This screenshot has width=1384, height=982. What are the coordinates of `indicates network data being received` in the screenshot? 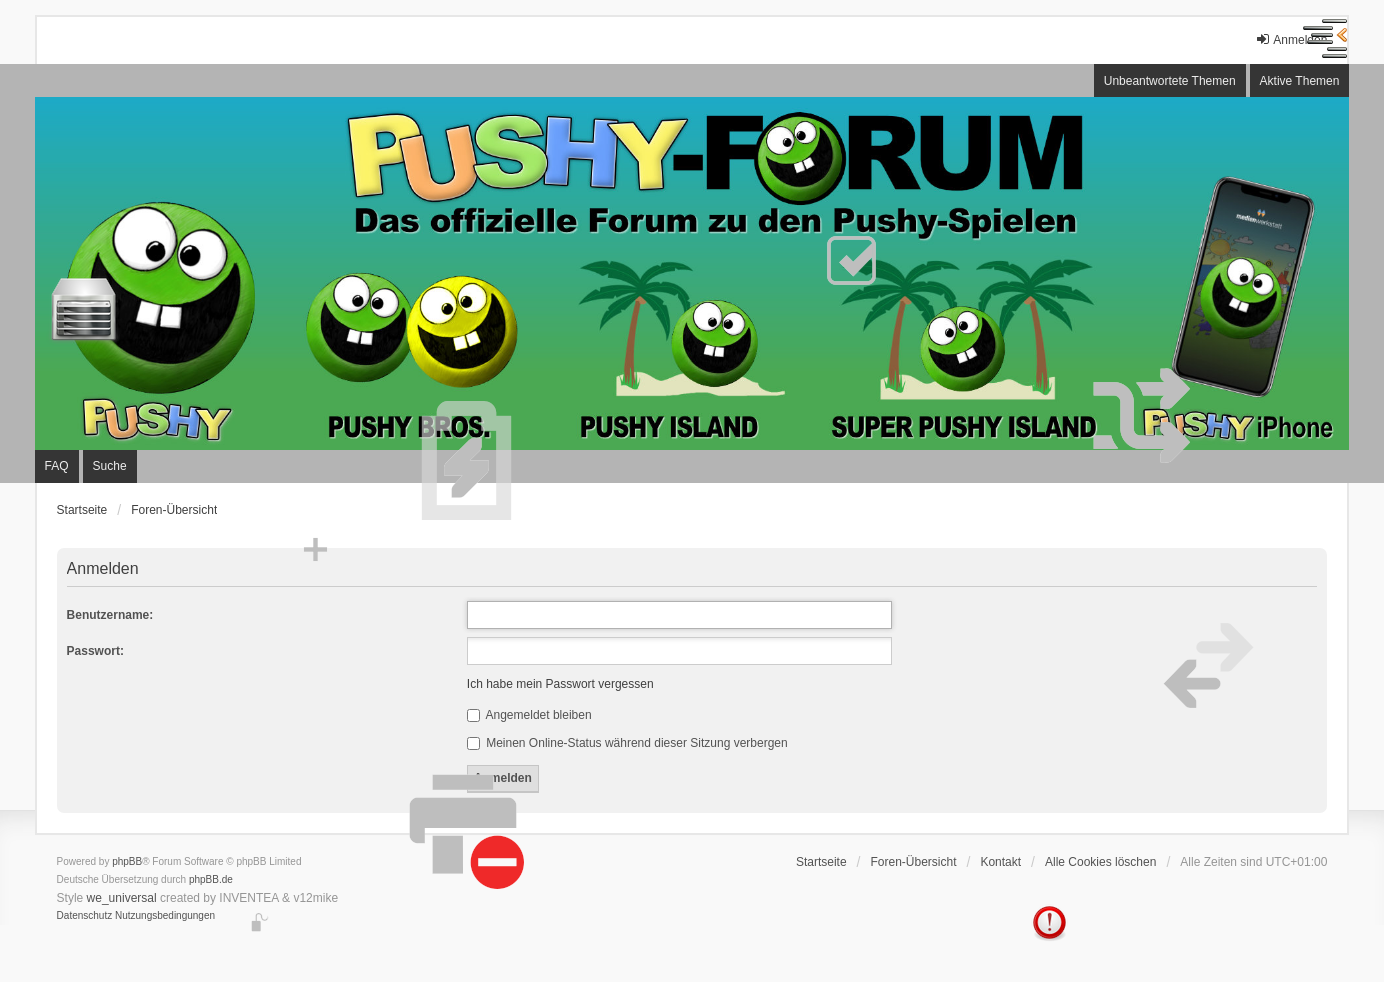 It's located at (1208, 665).